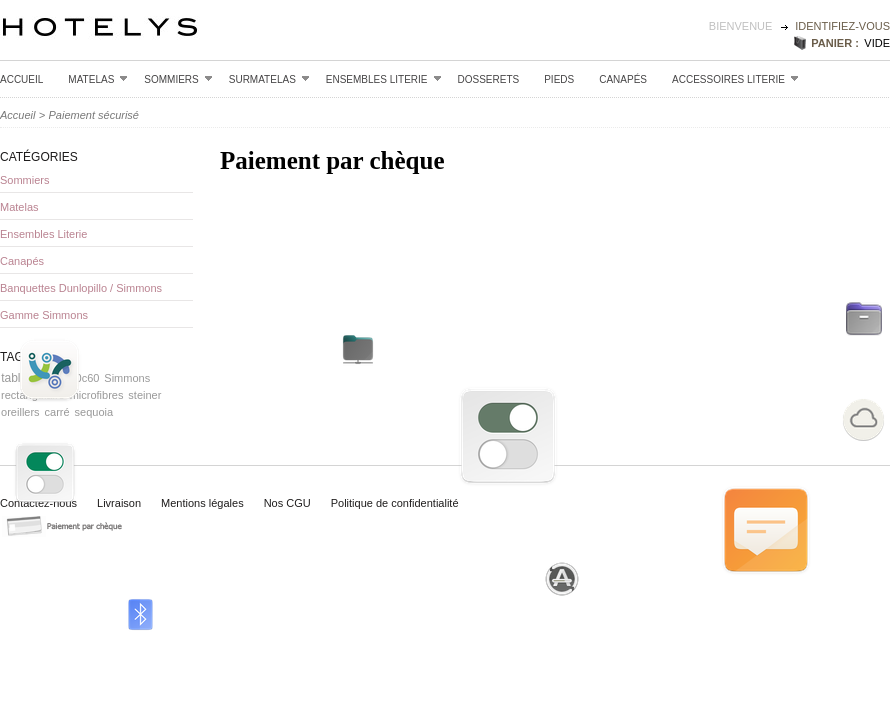 This screenshot has width=890, height=720. What do you see at coordinates (766, 530) in the screenshot?
I see `open the messaging app` at bounding box center [766, 530].